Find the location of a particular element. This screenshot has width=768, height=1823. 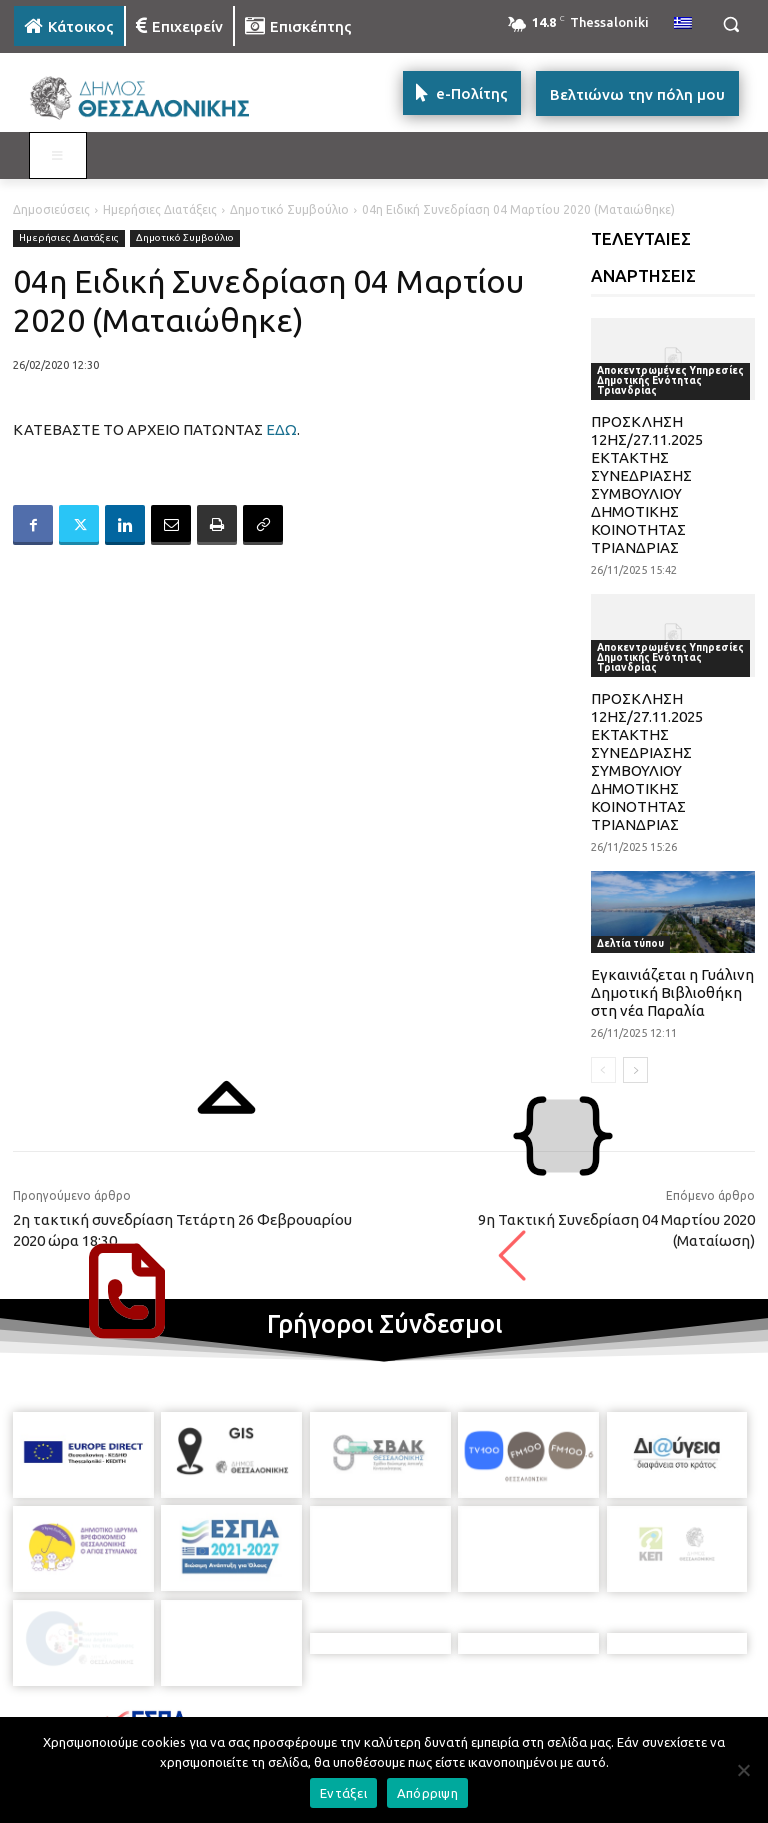

collapse an expanded section is located at coordinates (226, 1101).